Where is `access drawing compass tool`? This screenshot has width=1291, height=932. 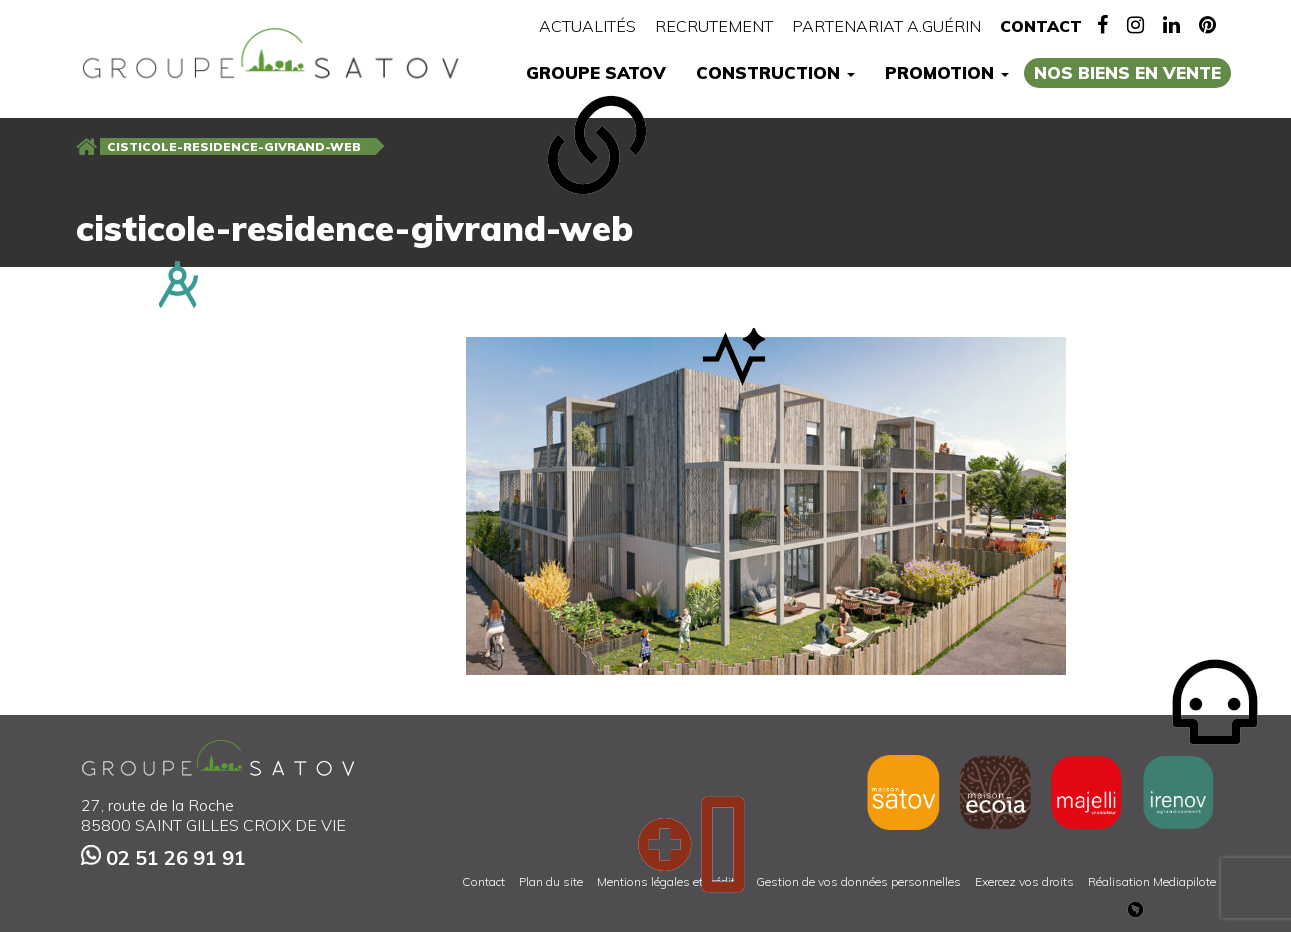 access drawing compass tool is located at coordinates (177, 284).